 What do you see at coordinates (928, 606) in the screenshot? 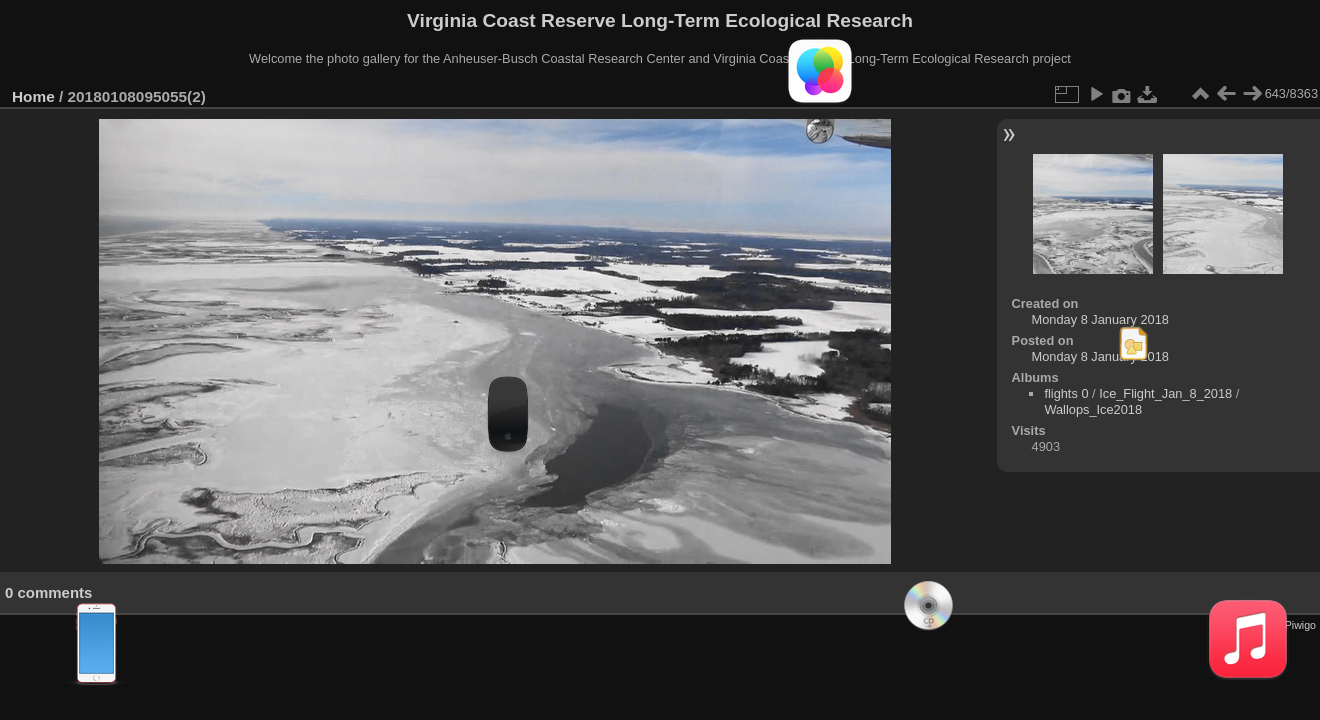
I see `burn files to a recordable CD` at bounding box center [928, 606].